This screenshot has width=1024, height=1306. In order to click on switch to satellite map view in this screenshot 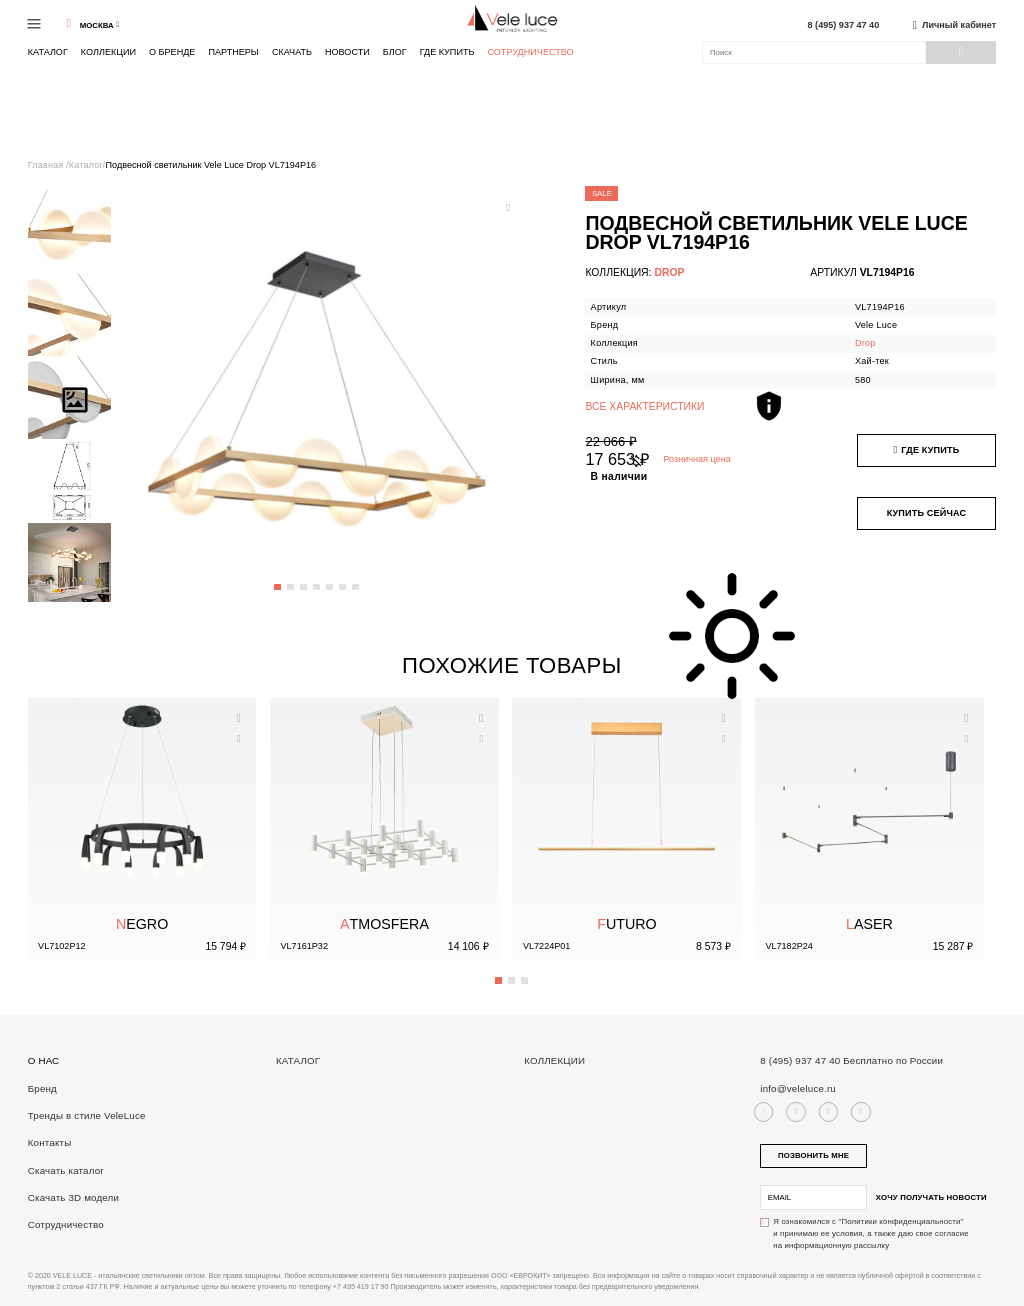, I will do `click(75, 400)`.